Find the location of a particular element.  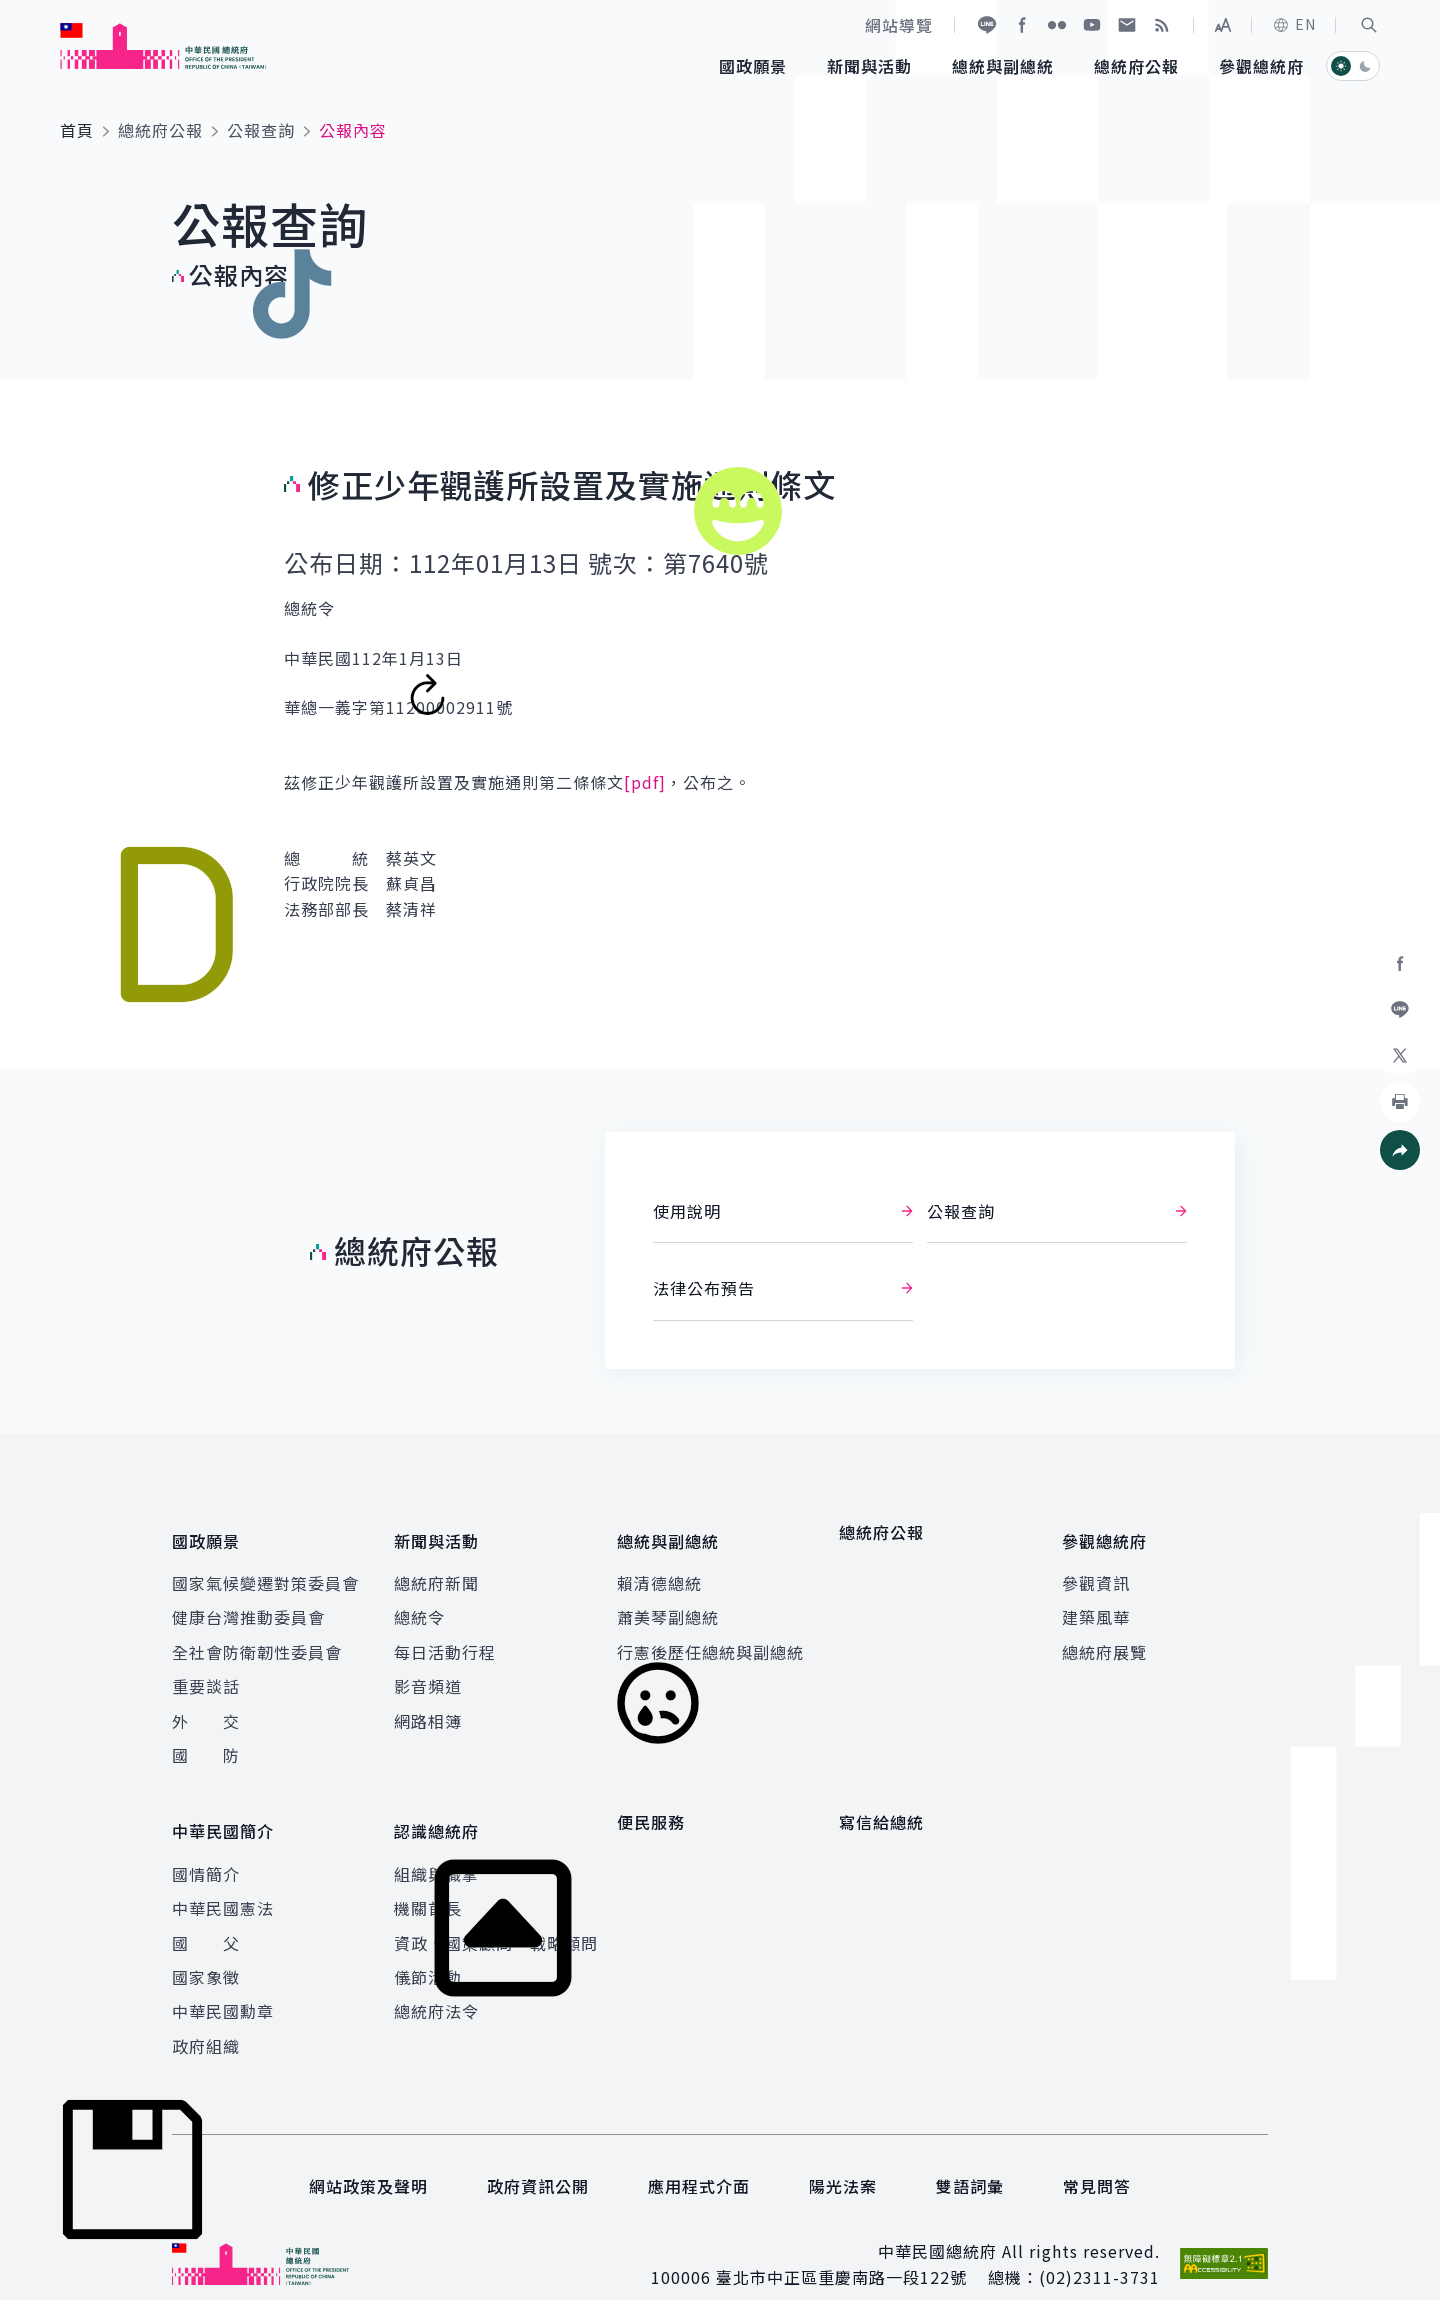

indicates a sad or negative emotional state is located at coordinates (658, 1703).